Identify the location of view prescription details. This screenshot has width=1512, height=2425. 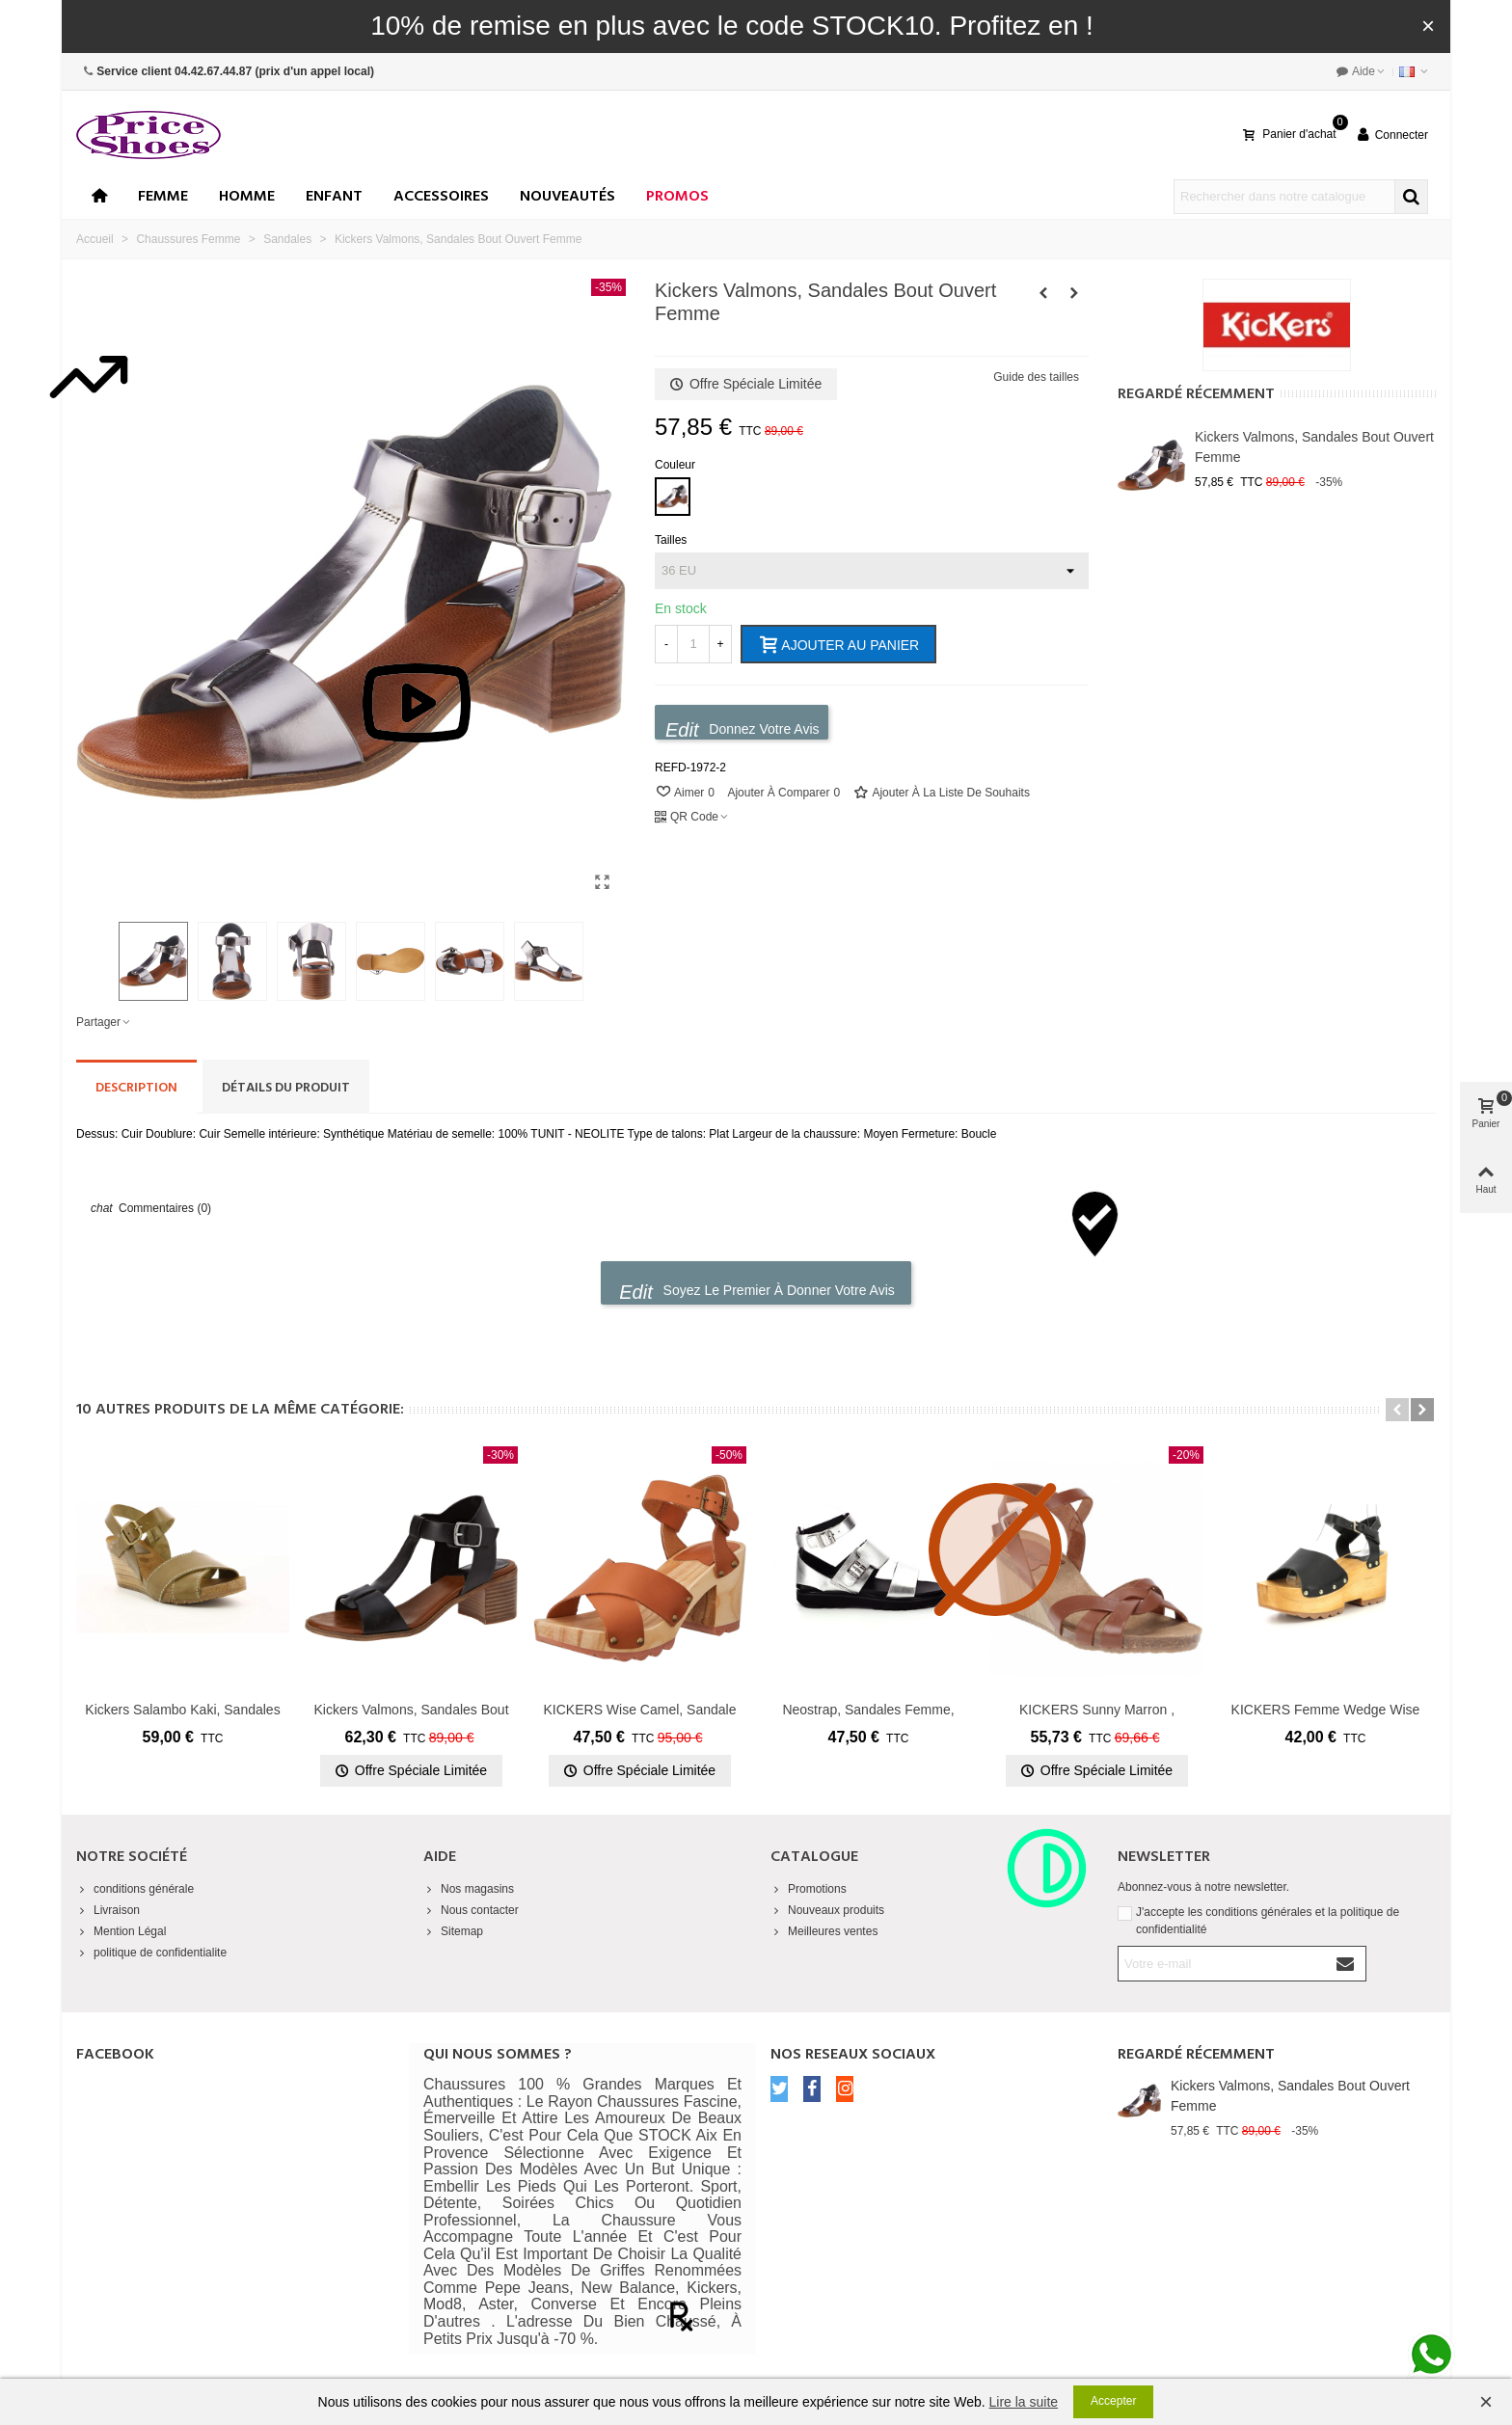
(680, 2316).